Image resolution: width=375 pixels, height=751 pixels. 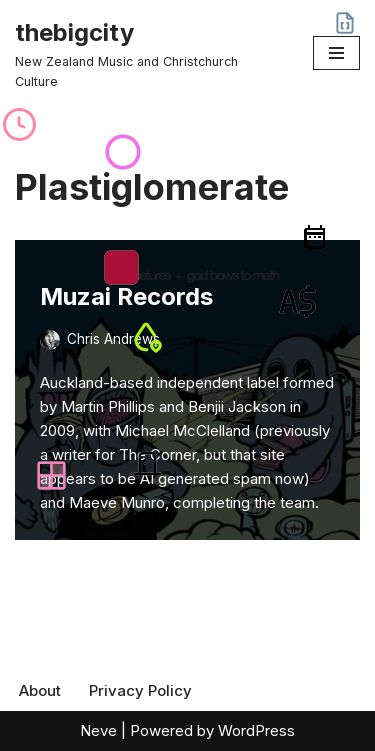 I want to click on view water source location, so click(x=146, y=337).